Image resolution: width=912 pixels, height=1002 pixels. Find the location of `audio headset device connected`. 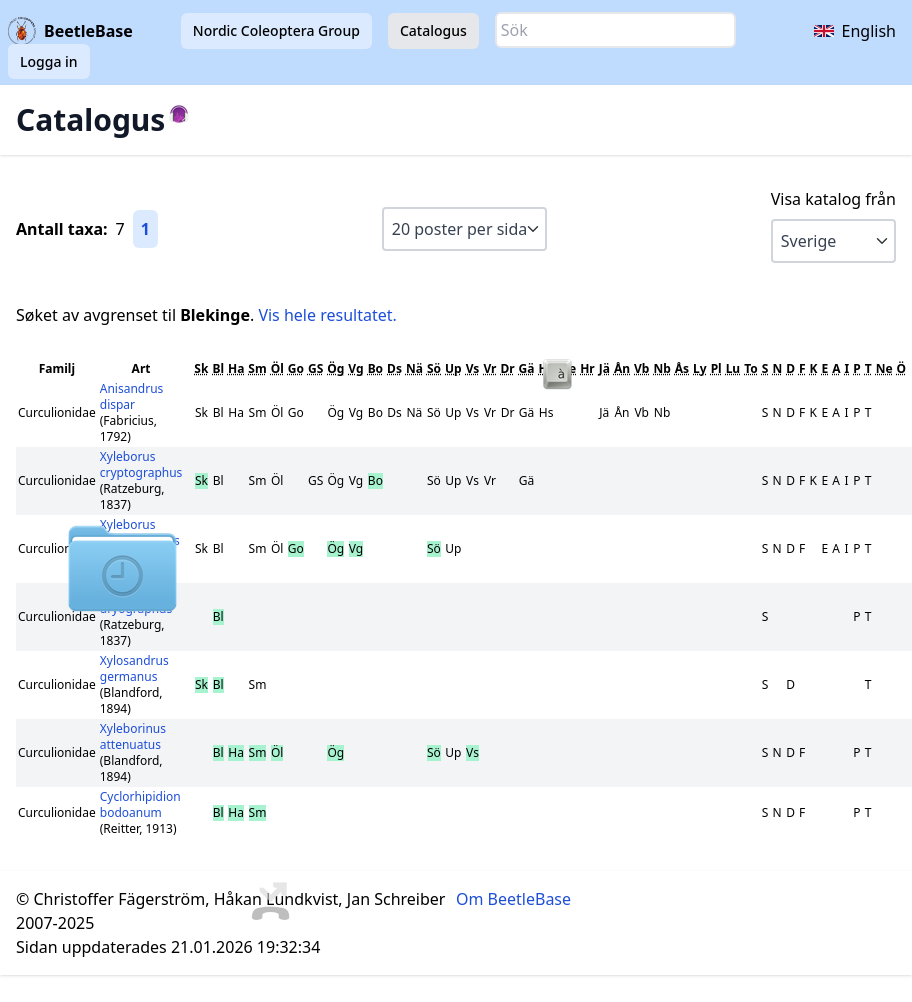

audio headset device connected is located at coordinates (179, 114).